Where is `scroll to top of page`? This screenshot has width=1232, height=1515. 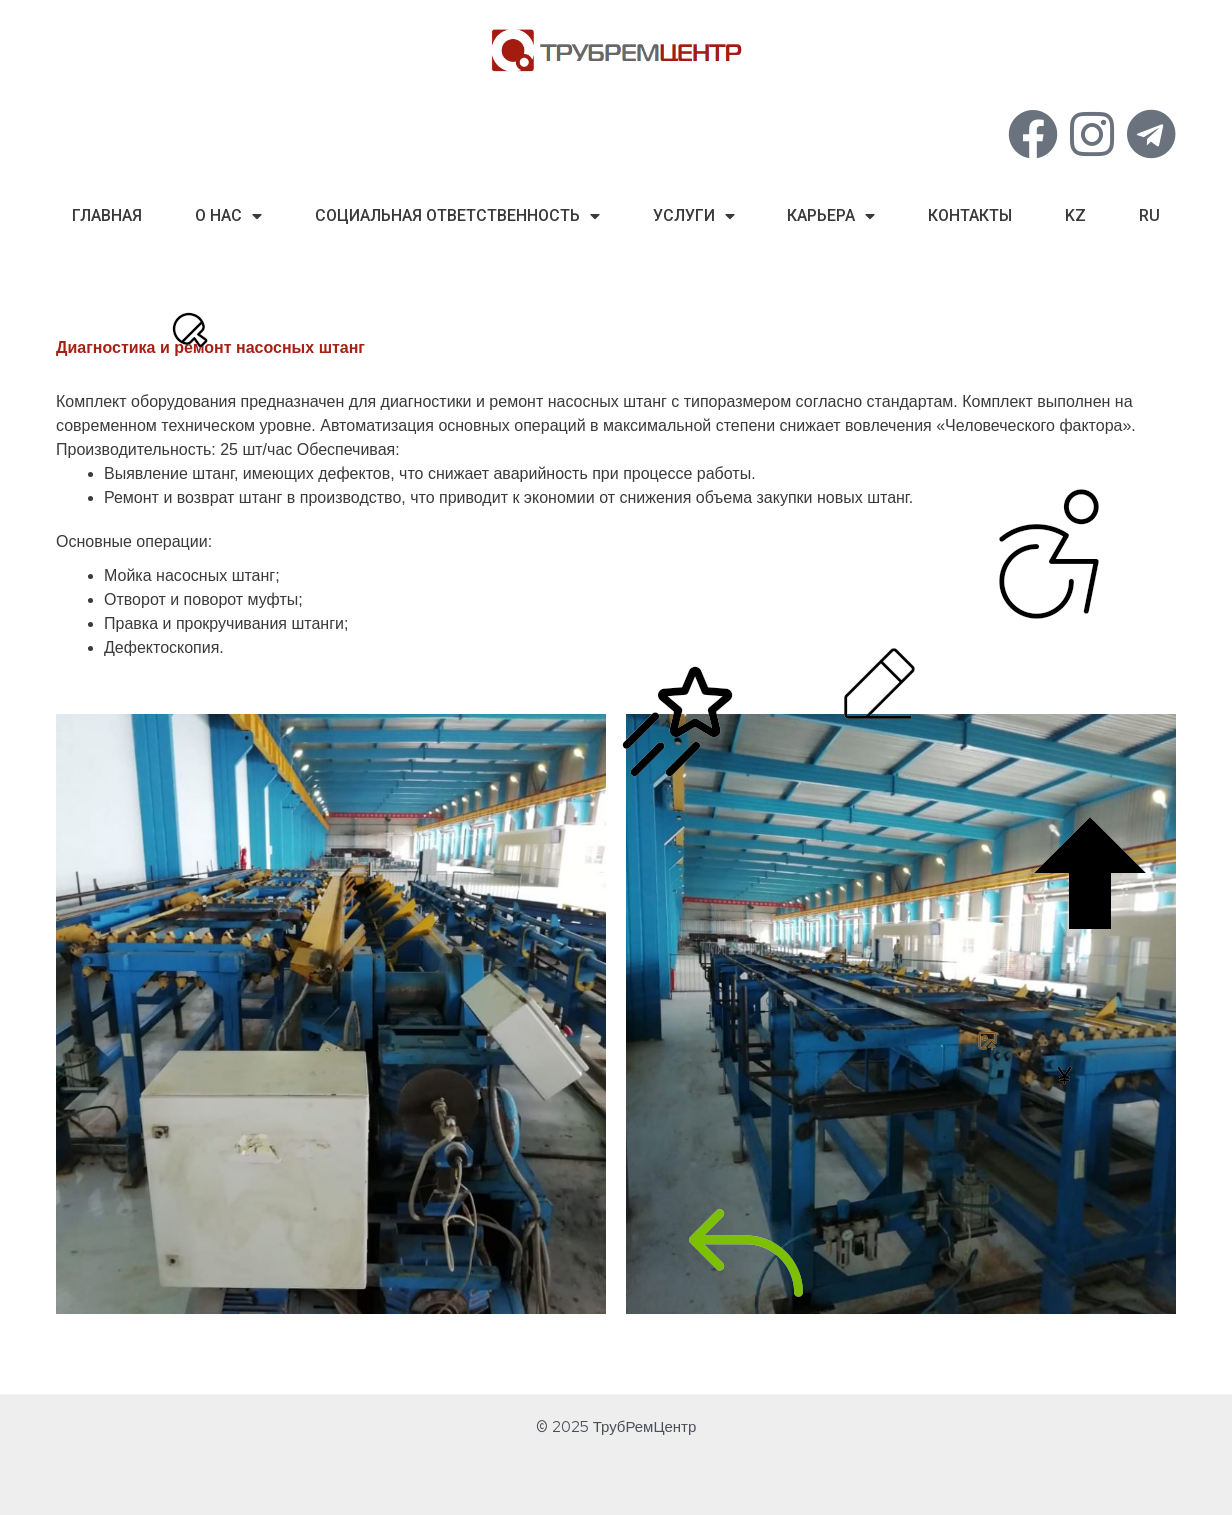
scroll to top of page is located at coordinates (1090, 873).